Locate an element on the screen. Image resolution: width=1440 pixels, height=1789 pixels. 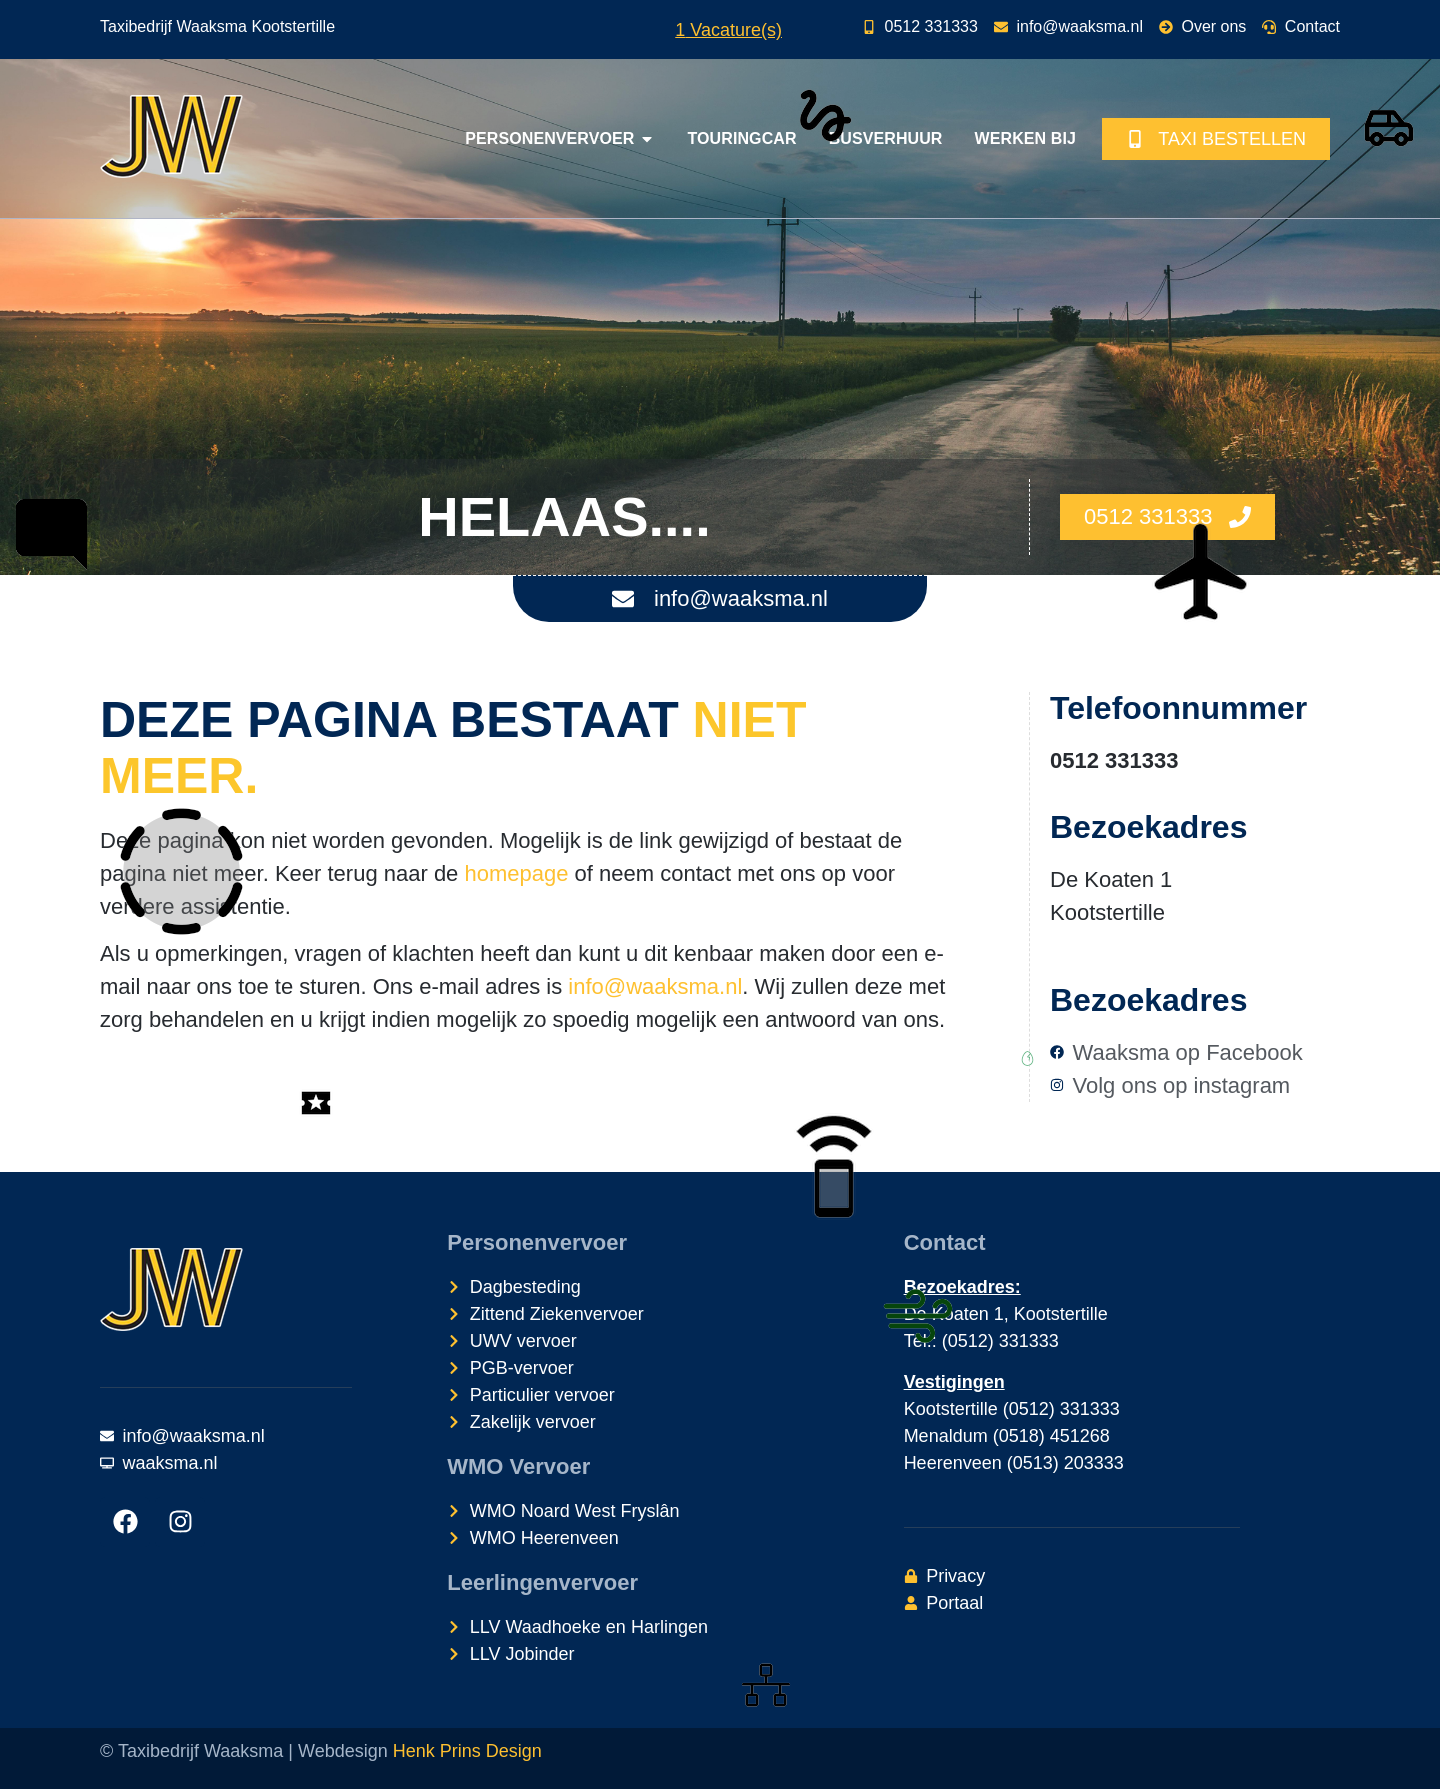
indicates a cracked or broken item is located at coordinates (1027, 1058).